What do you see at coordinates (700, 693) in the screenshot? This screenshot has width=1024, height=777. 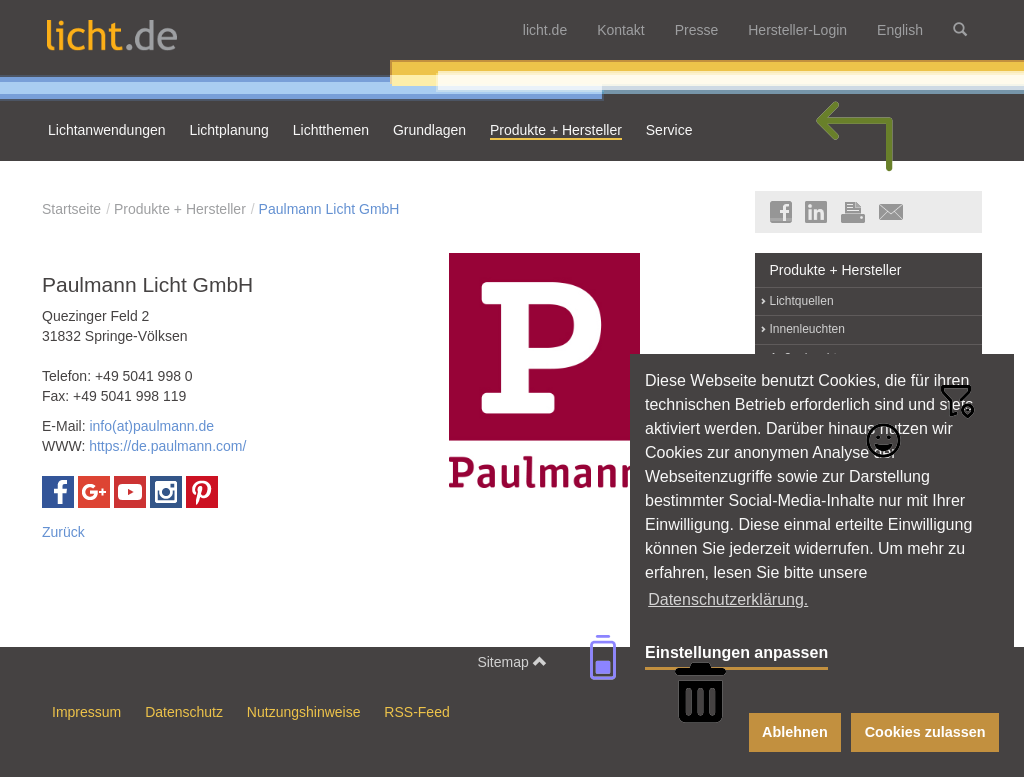 I see `delete selected item` at bounding box center [700, 693].